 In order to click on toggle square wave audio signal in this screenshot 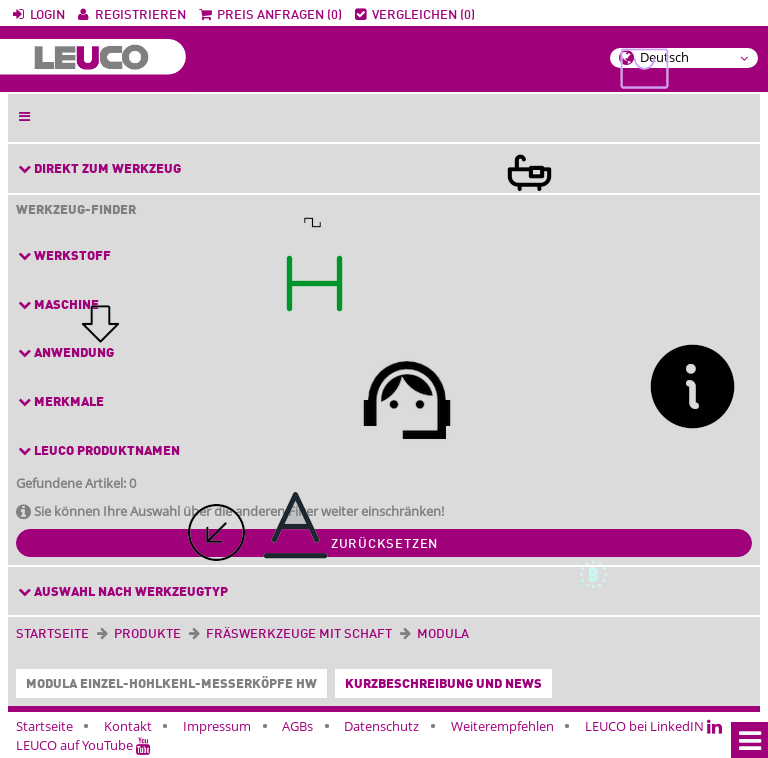, I will do `click(312, 222)`.